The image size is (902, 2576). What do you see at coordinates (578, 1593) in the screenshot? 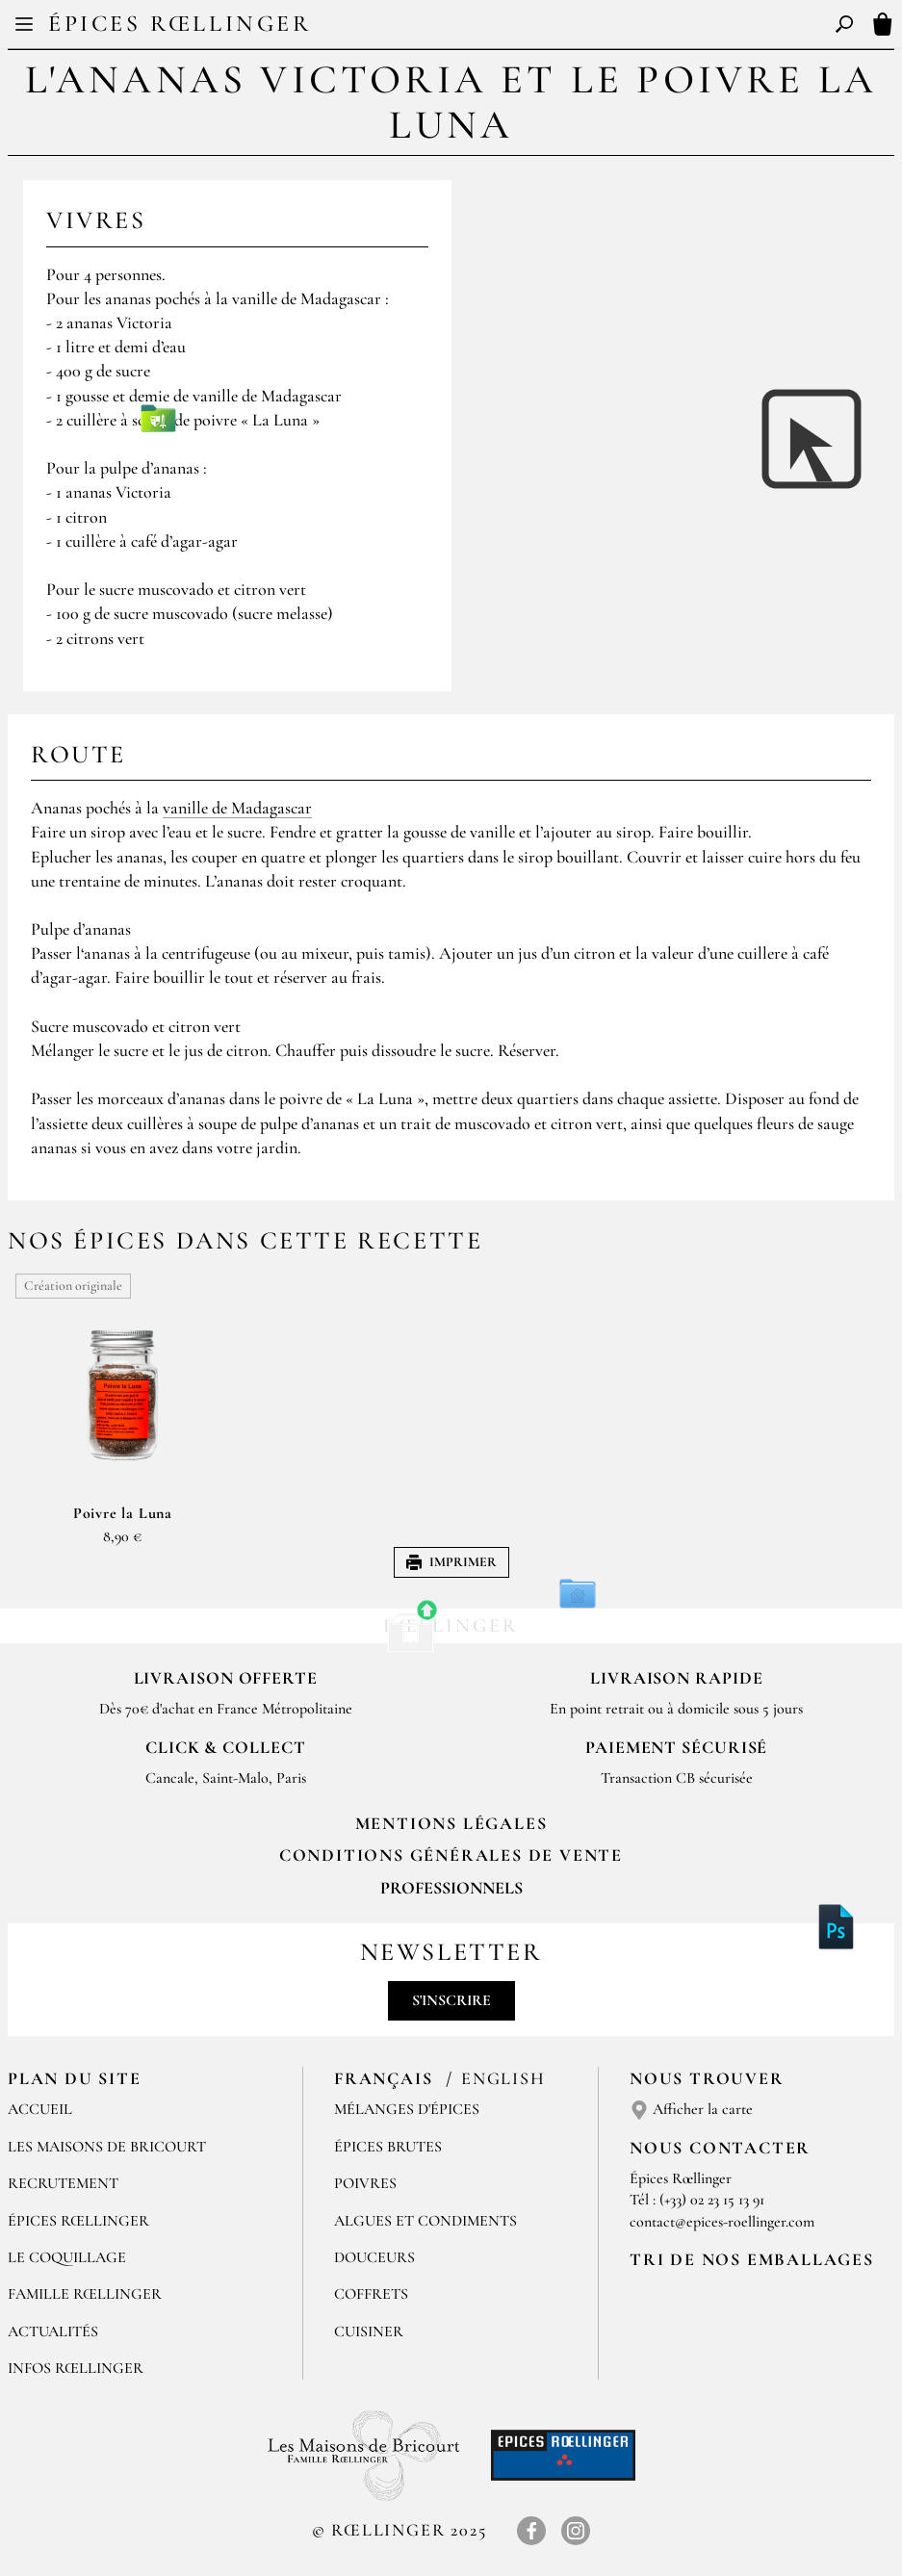
I see `open HomeKit accessories and settings folder` at bounding box center [578, 1593].